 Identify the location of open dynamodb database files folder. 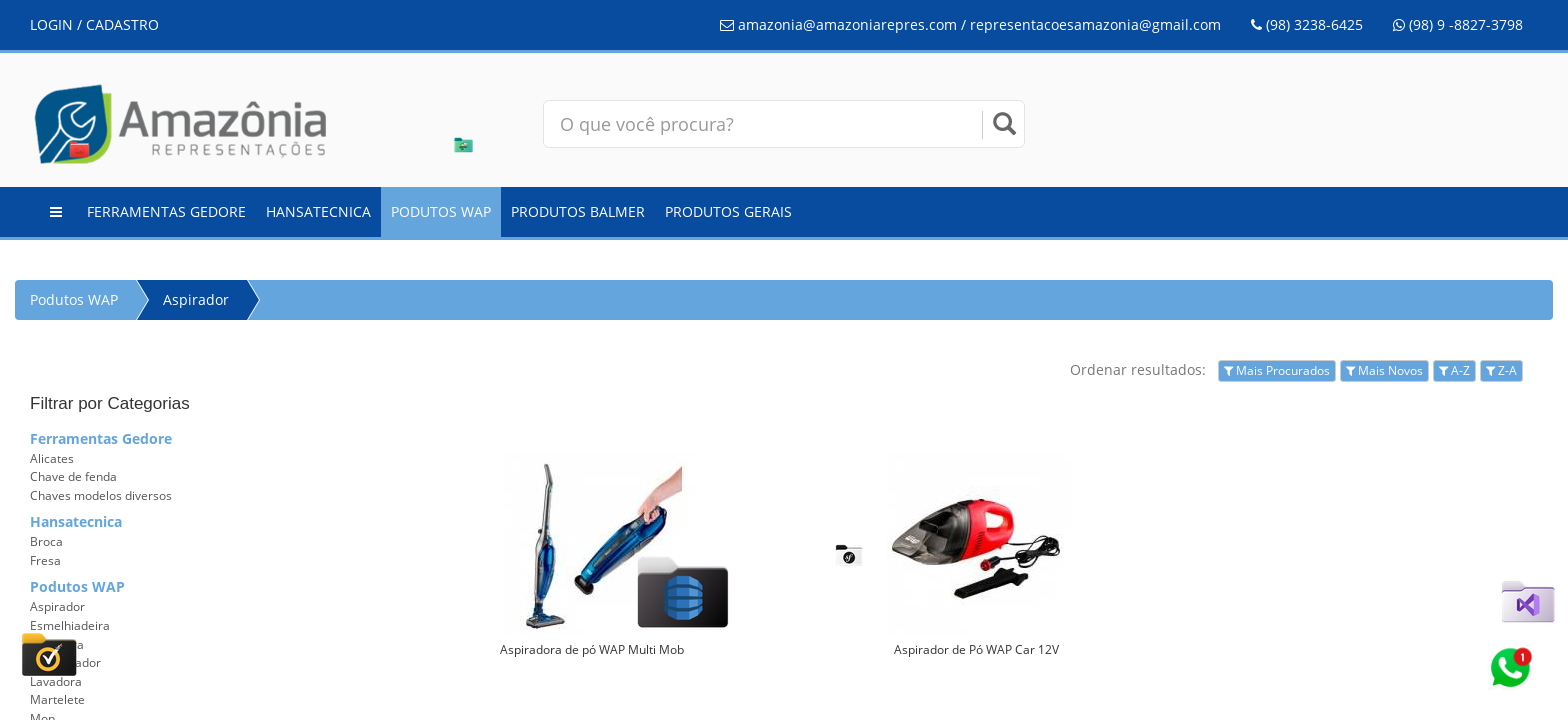
(682, 594).